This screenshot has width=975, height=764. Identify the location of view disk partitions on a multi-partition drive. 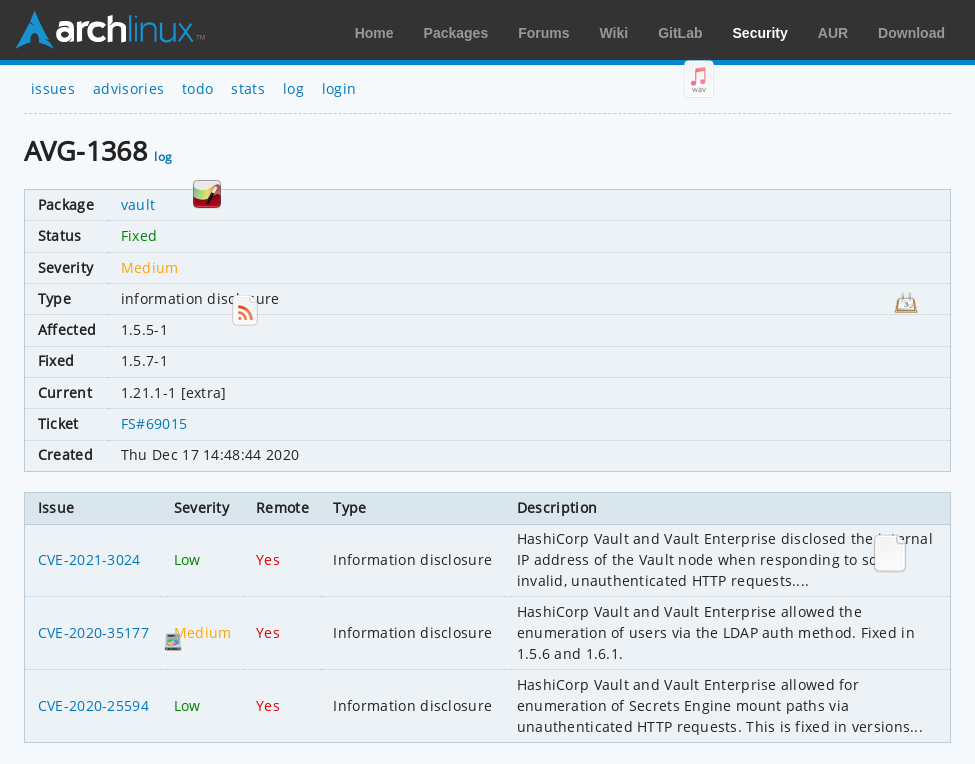
(173, 642).